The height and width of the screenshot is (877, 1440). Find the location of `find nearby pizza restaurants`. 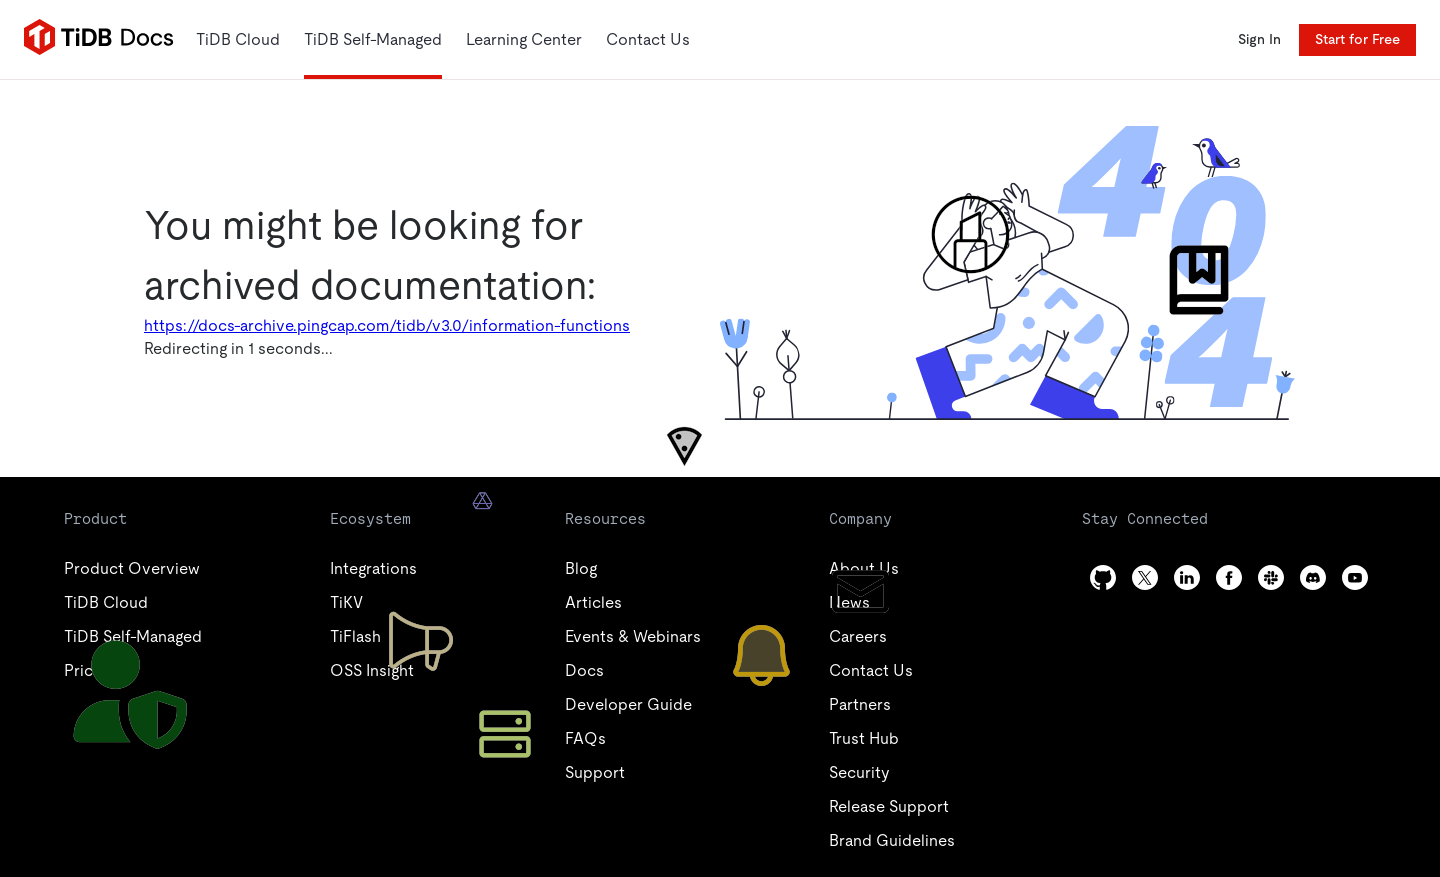

find nearby pizza restaurants is located at coordinates (684, 446).